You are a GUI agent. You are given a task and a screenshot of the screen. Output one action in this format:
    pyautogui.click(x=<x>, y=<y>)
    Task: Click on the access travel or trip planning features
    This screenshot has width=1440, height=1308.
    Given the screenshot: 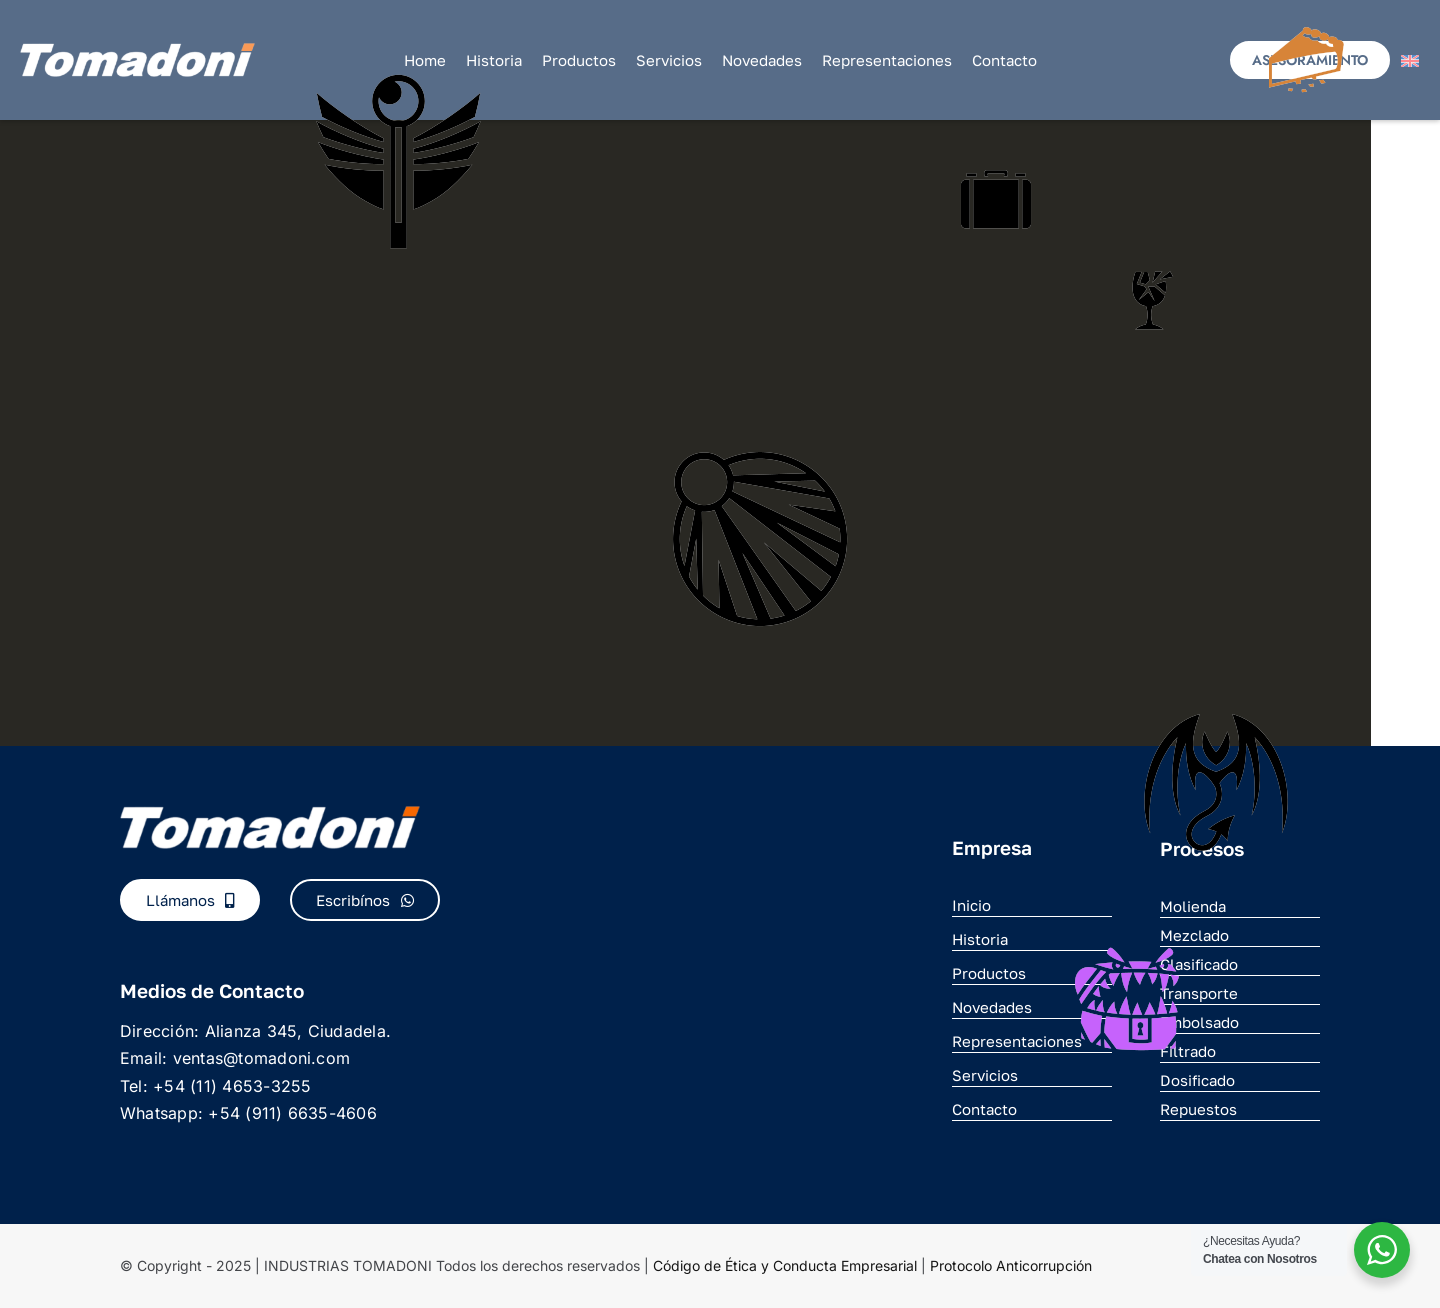 What is the action you would take?
    pyautogui.click(x=996, y=201)
    